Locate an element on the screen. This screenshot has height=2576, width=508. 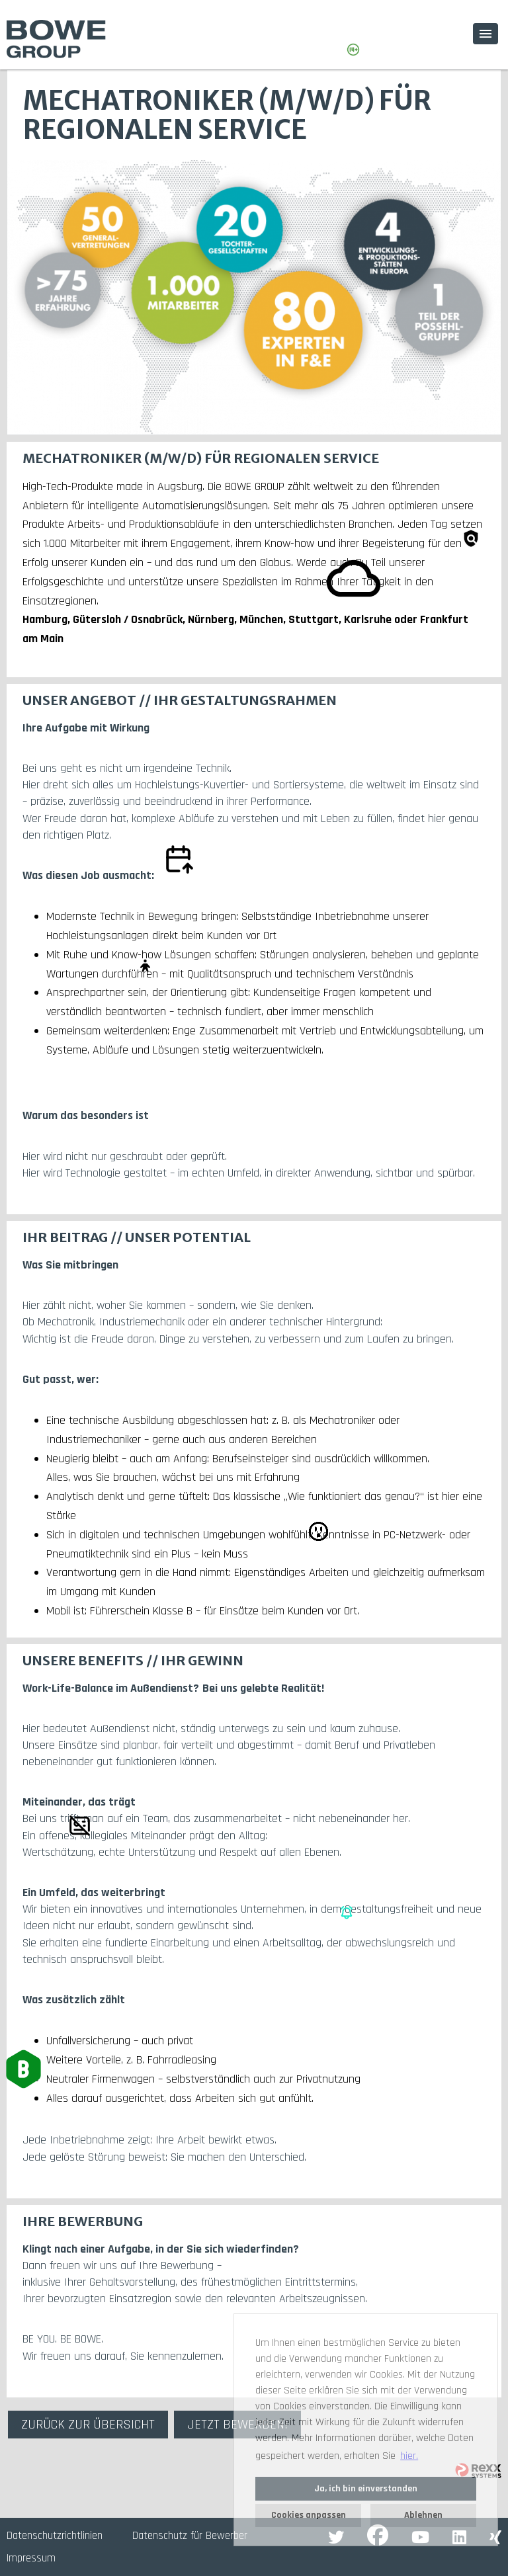
disable identity verification is located at coordinates (79, 1825).